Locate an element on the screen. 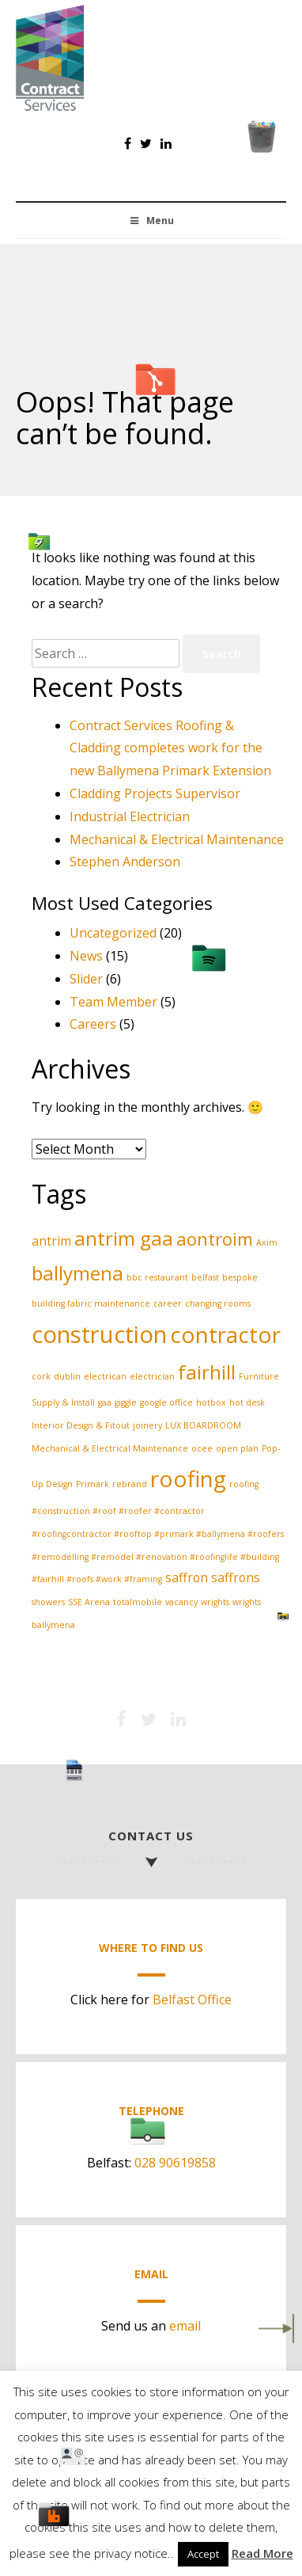  view contact card or vCard file is located at coordinates (72, 2454).